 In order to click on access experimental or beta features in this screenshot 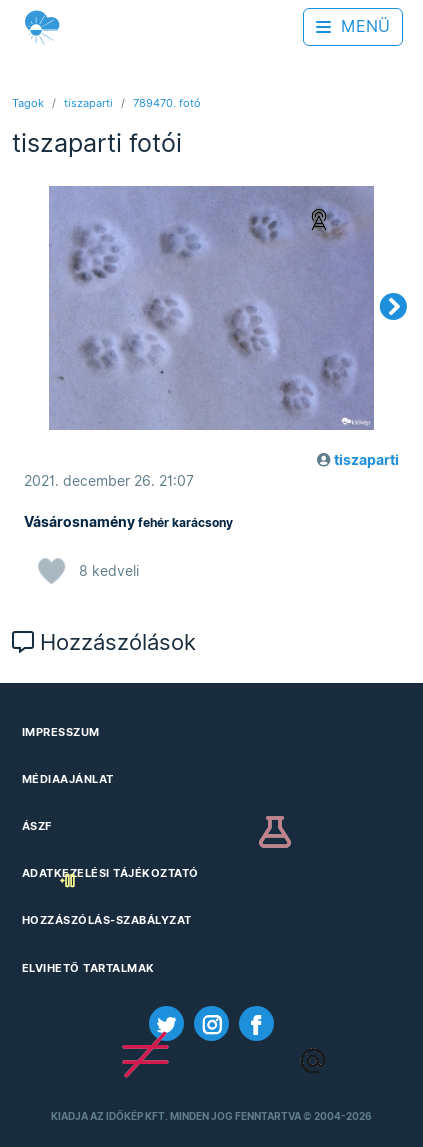, I will do `click(275, 832)`.